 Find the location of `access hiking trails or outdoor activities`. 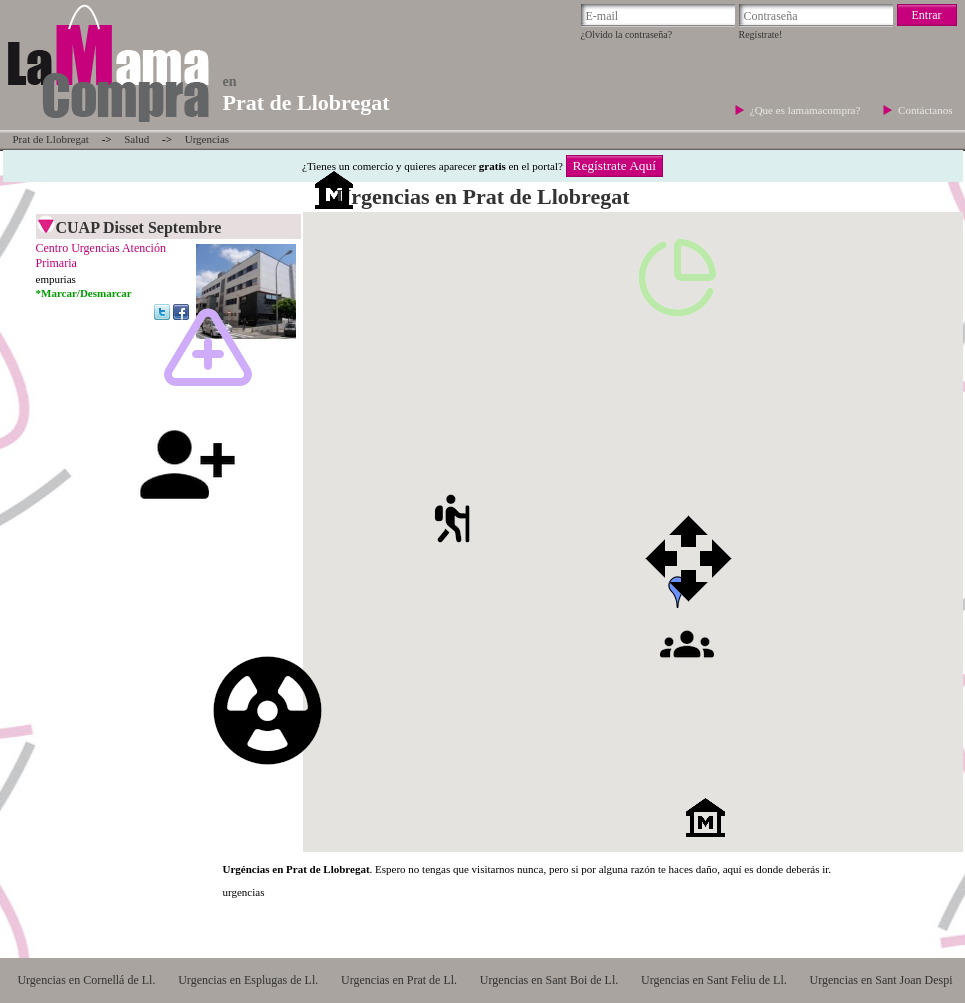

access hiking trails or outdoor activities is located at coordinates (453, 518).